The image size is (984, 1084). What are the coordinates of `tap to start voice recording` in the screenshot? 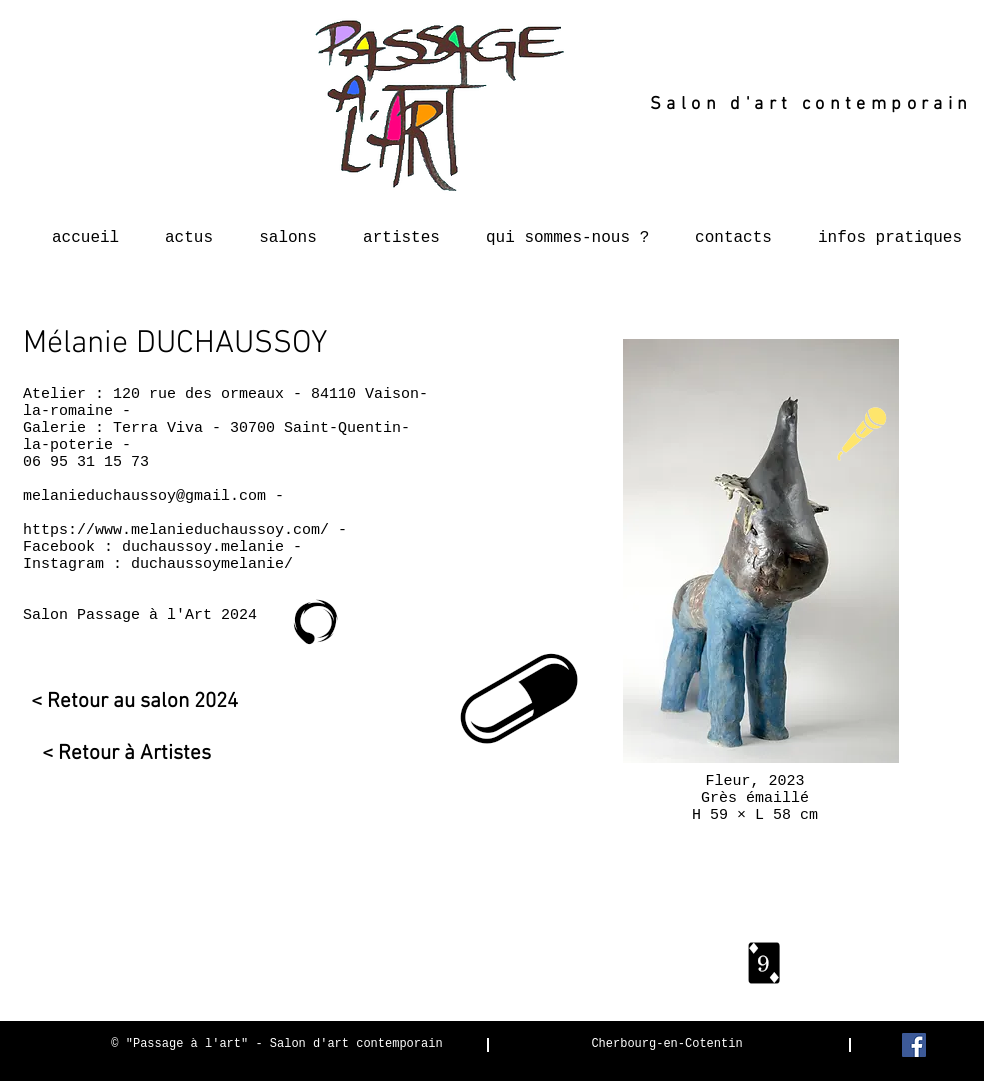 It's located at (860, 434).